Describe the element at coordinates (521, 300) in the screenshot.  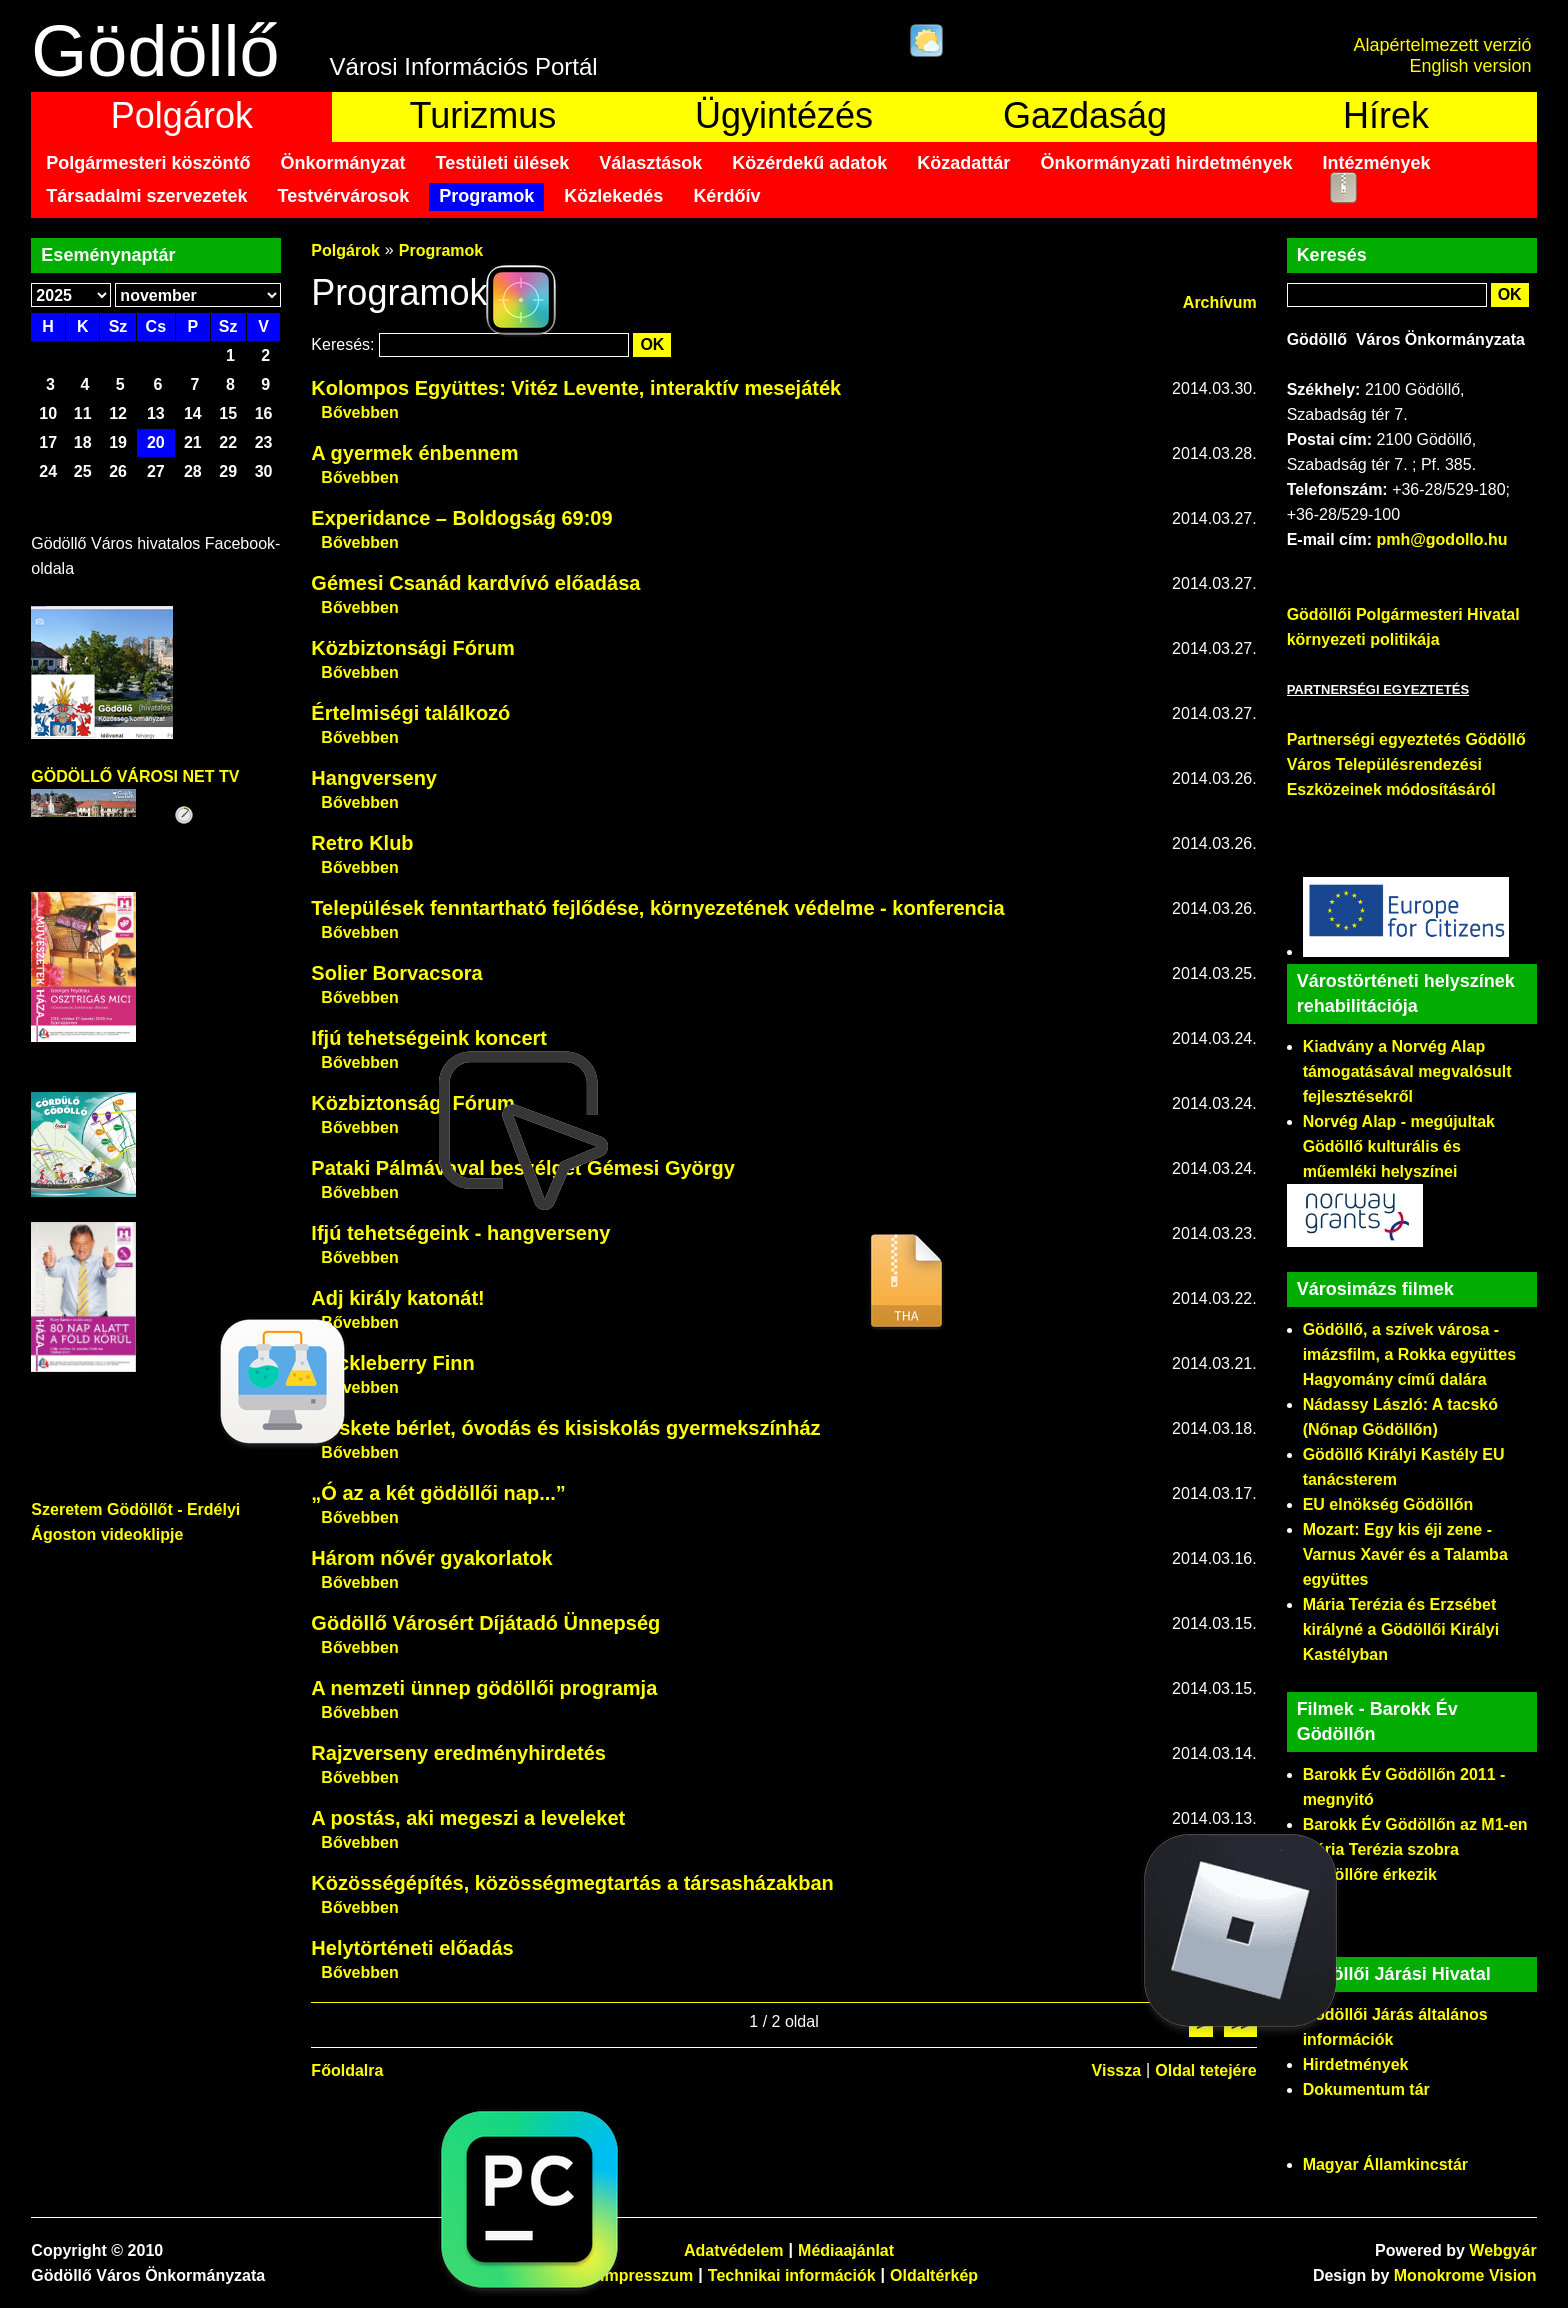
I see `open ProDisplay Calibrator app` at that location.